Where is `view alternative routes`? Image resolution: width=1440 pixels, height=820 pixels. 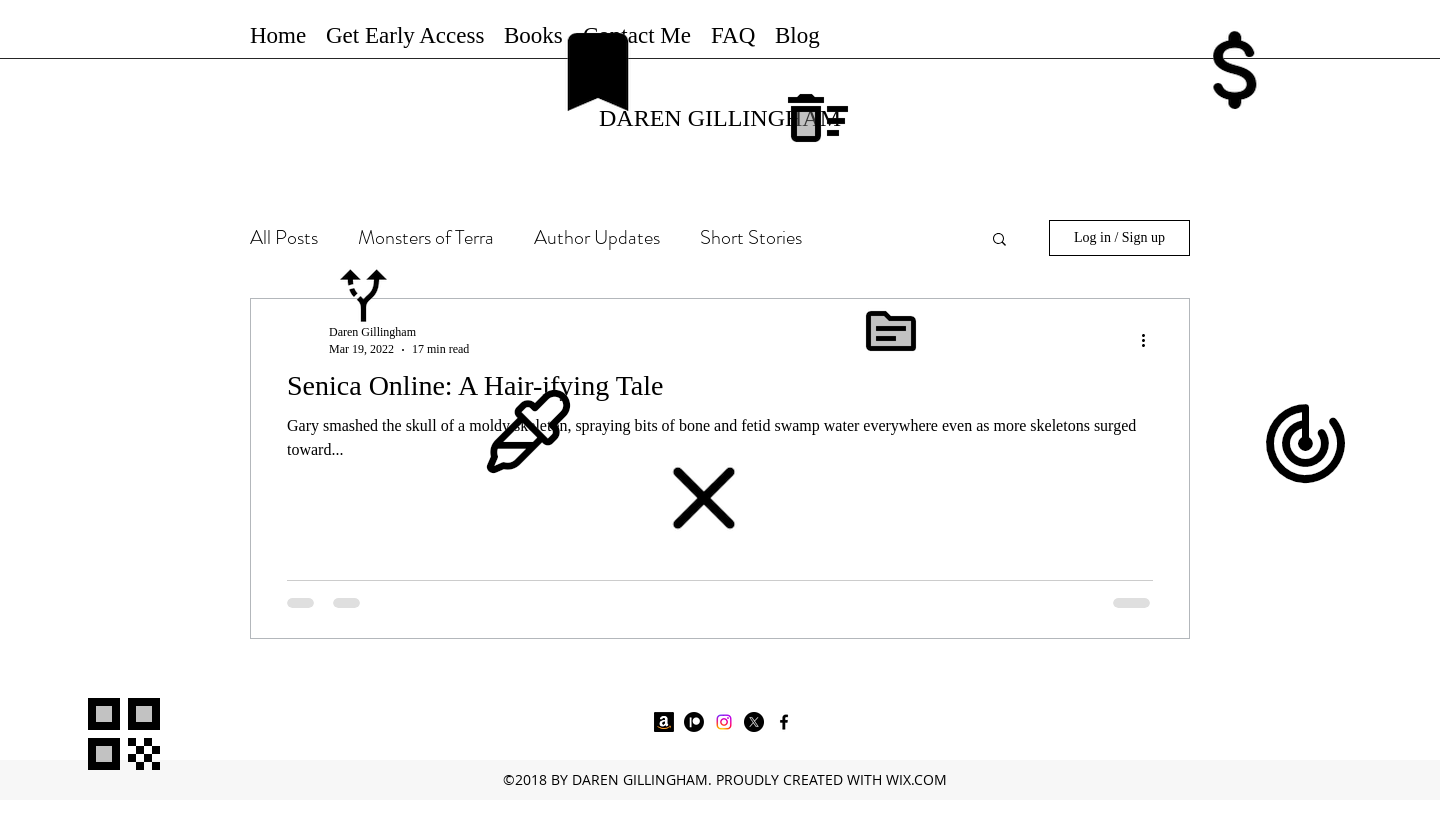
view alternative routes is located at coordinates (363, 295).